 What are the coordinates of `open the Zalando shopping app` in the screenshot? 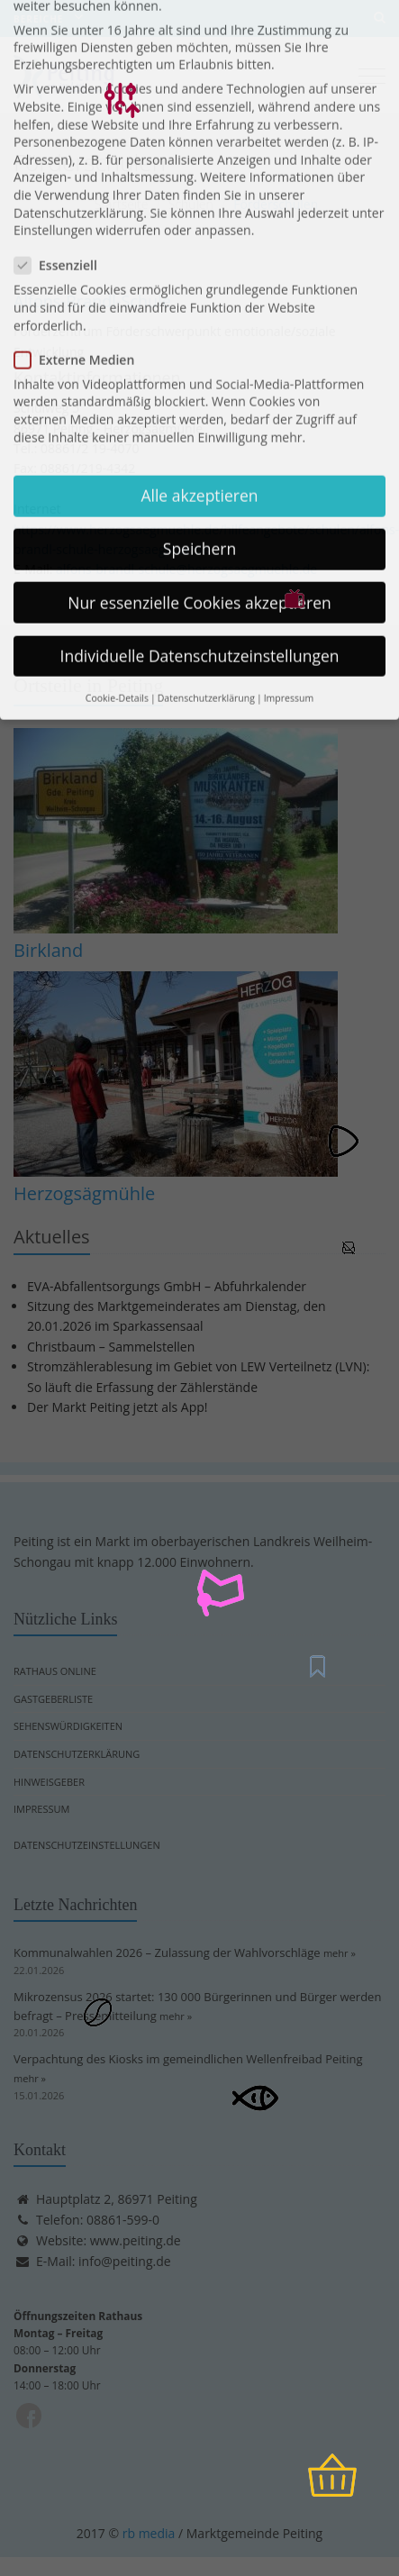 It's located at (342, 1141).